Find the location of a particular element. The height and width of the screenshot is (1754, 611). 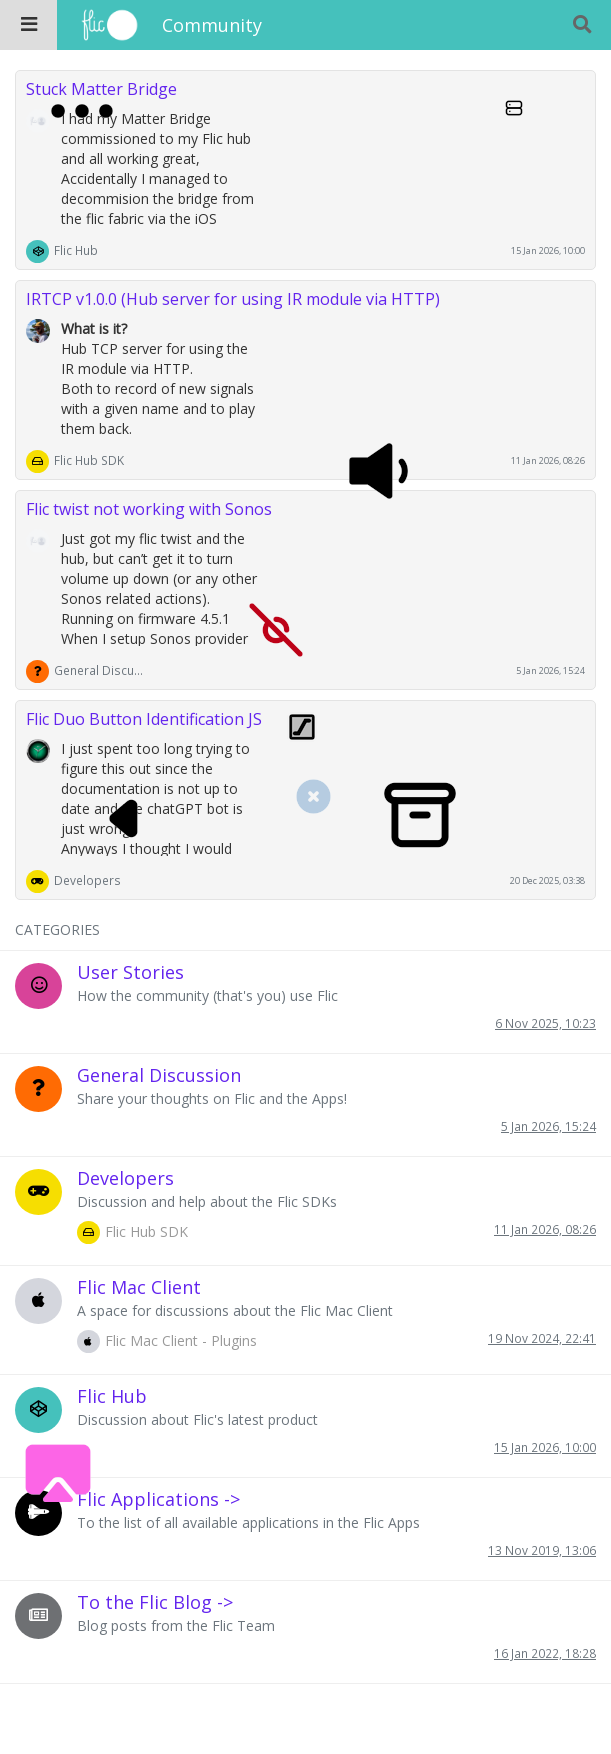

decrease audio volume is located at coordinates (377, 471).